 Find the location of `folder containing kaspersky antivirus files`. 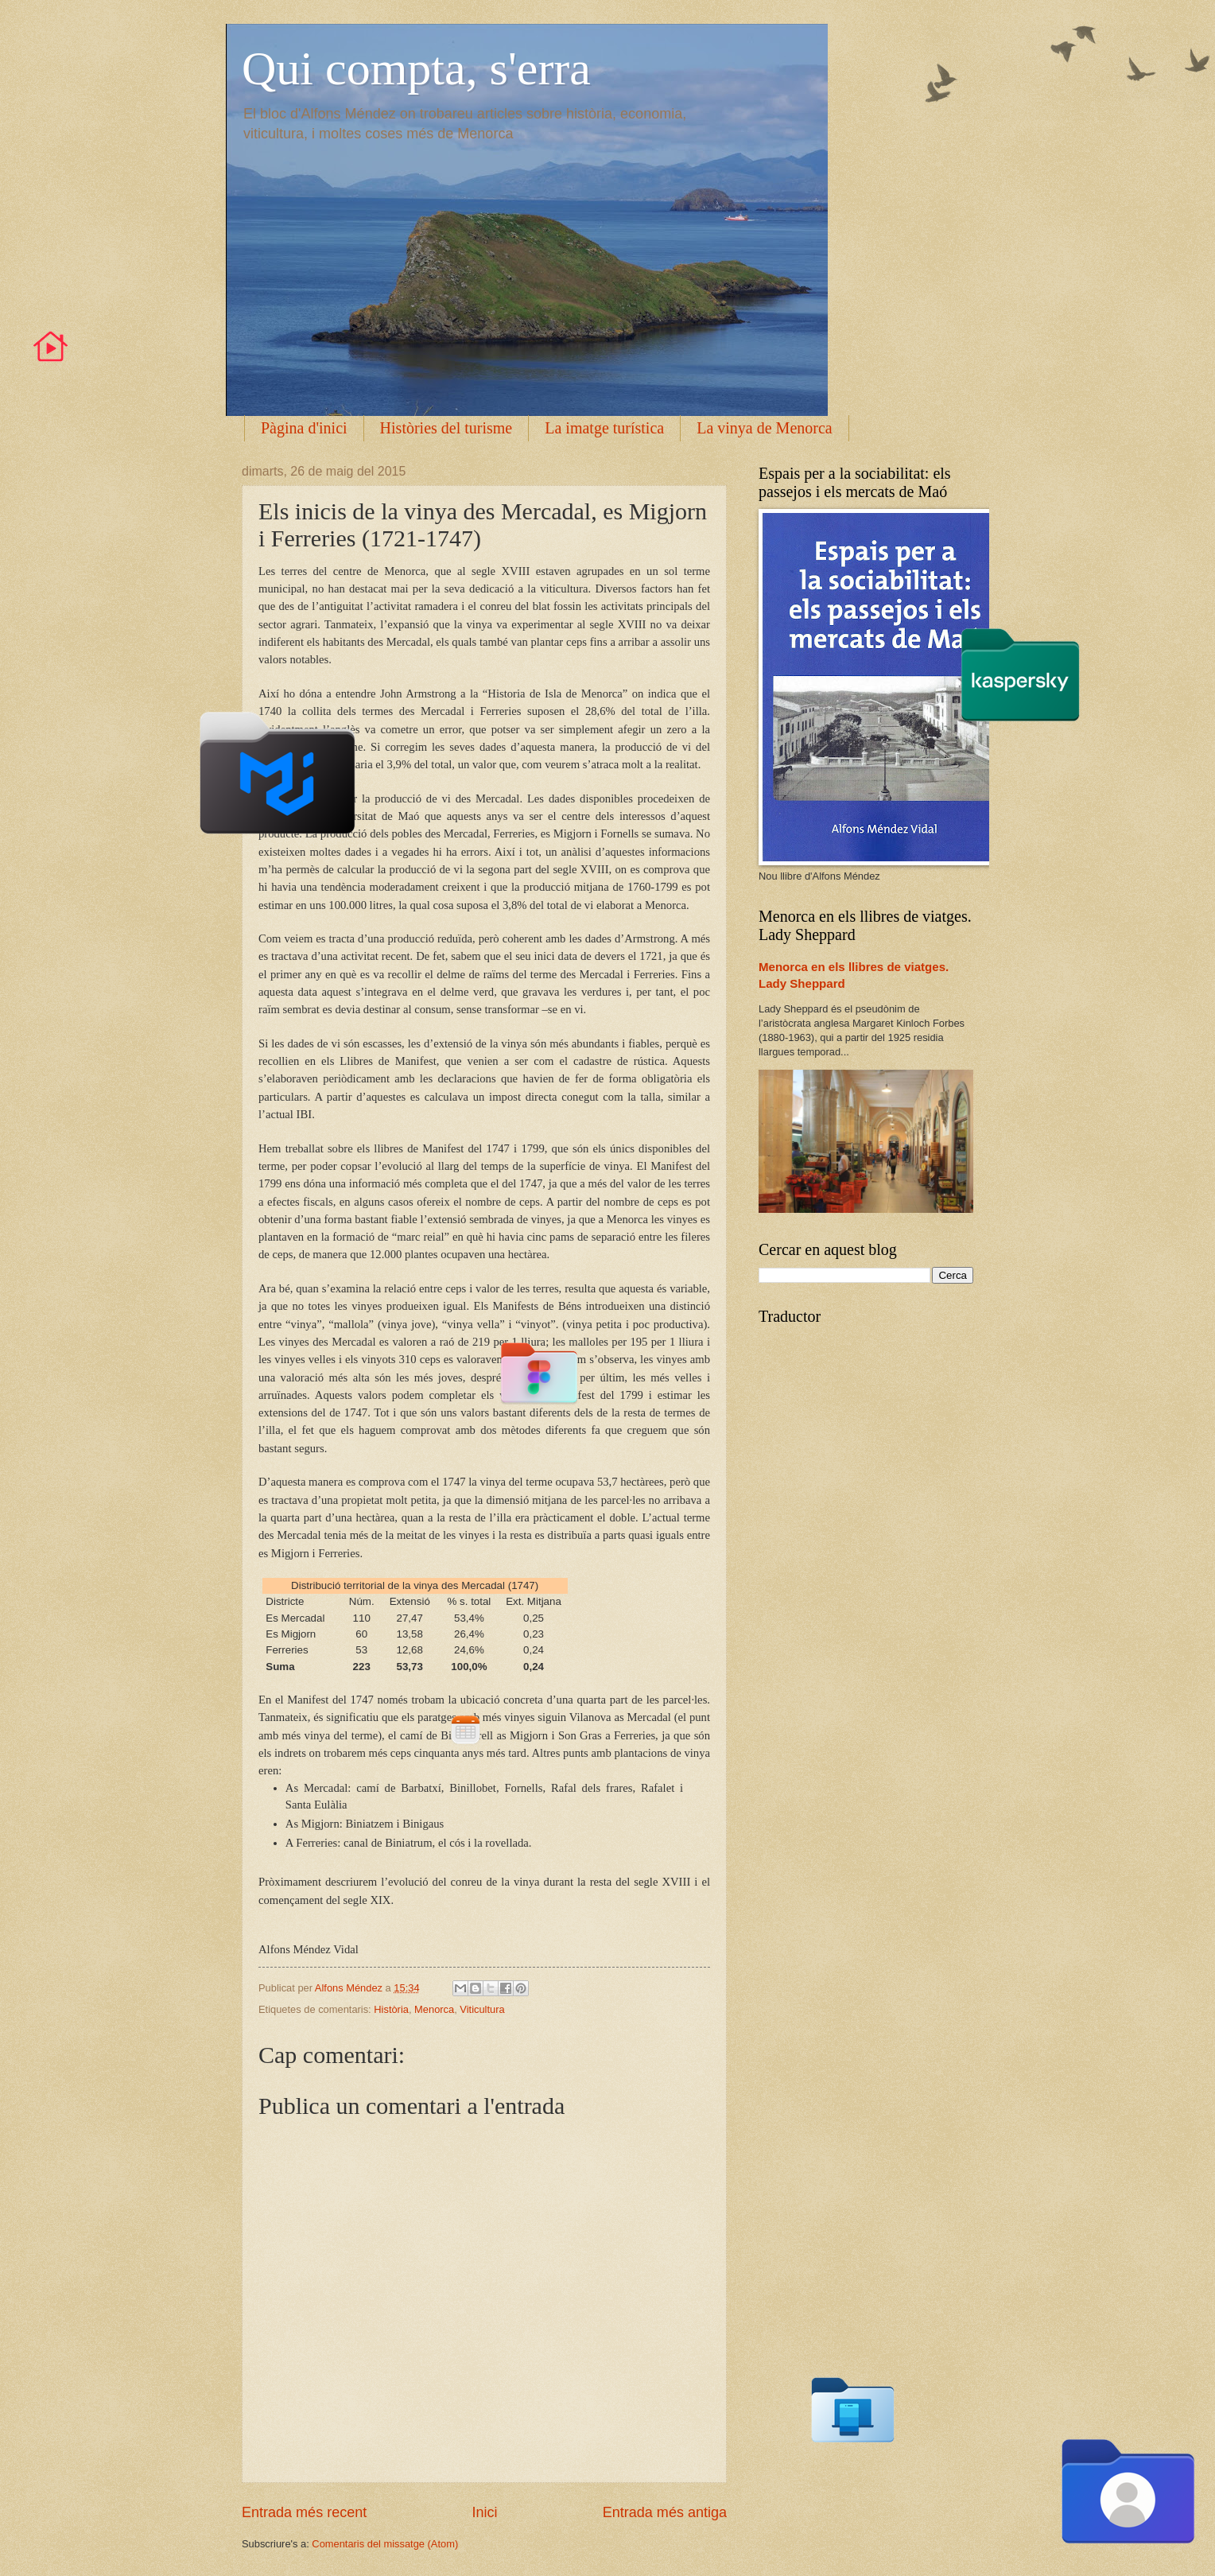

folder containing kaspersky antivirus files is located at coordinates (1019, 678).